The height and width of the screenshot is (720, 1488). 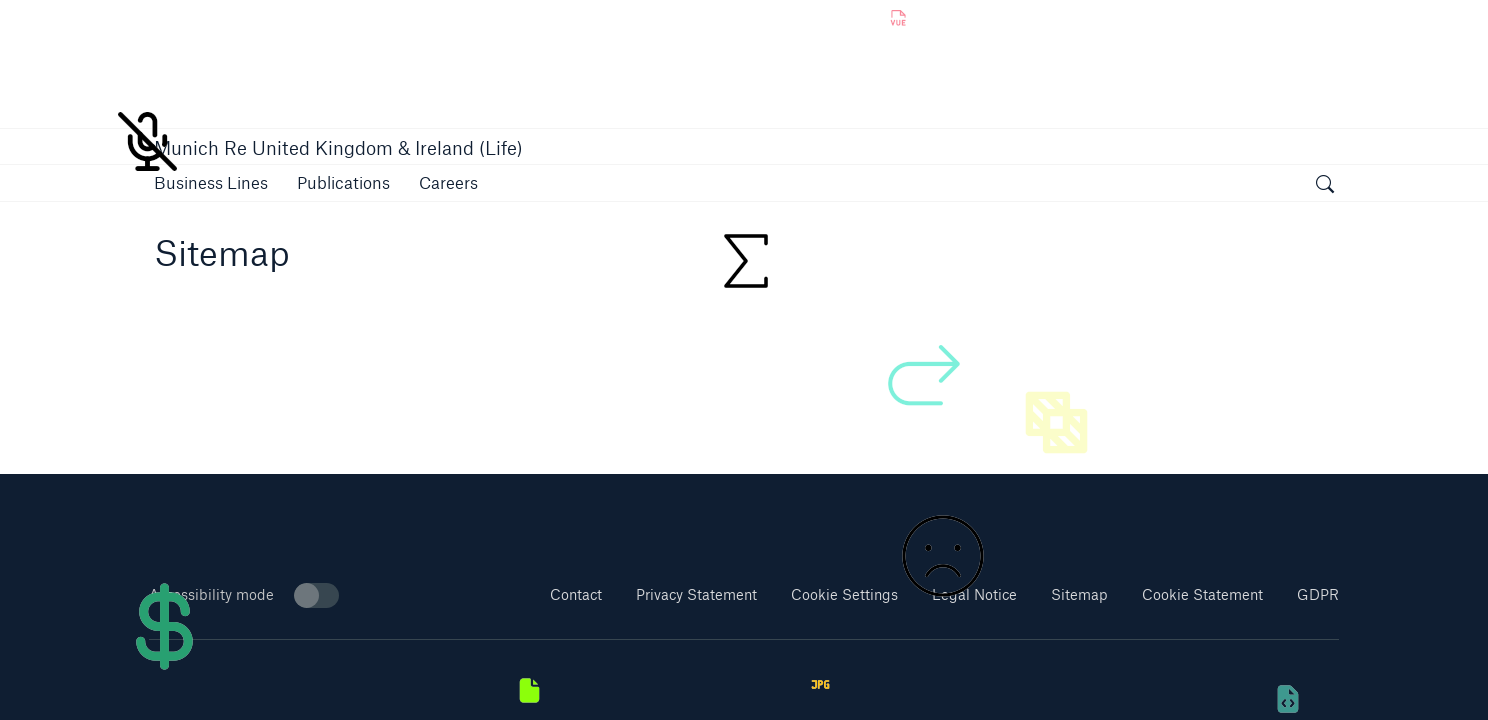 I want to click on exclude or subtract overlapping areas, so click(x=1056, y=422).